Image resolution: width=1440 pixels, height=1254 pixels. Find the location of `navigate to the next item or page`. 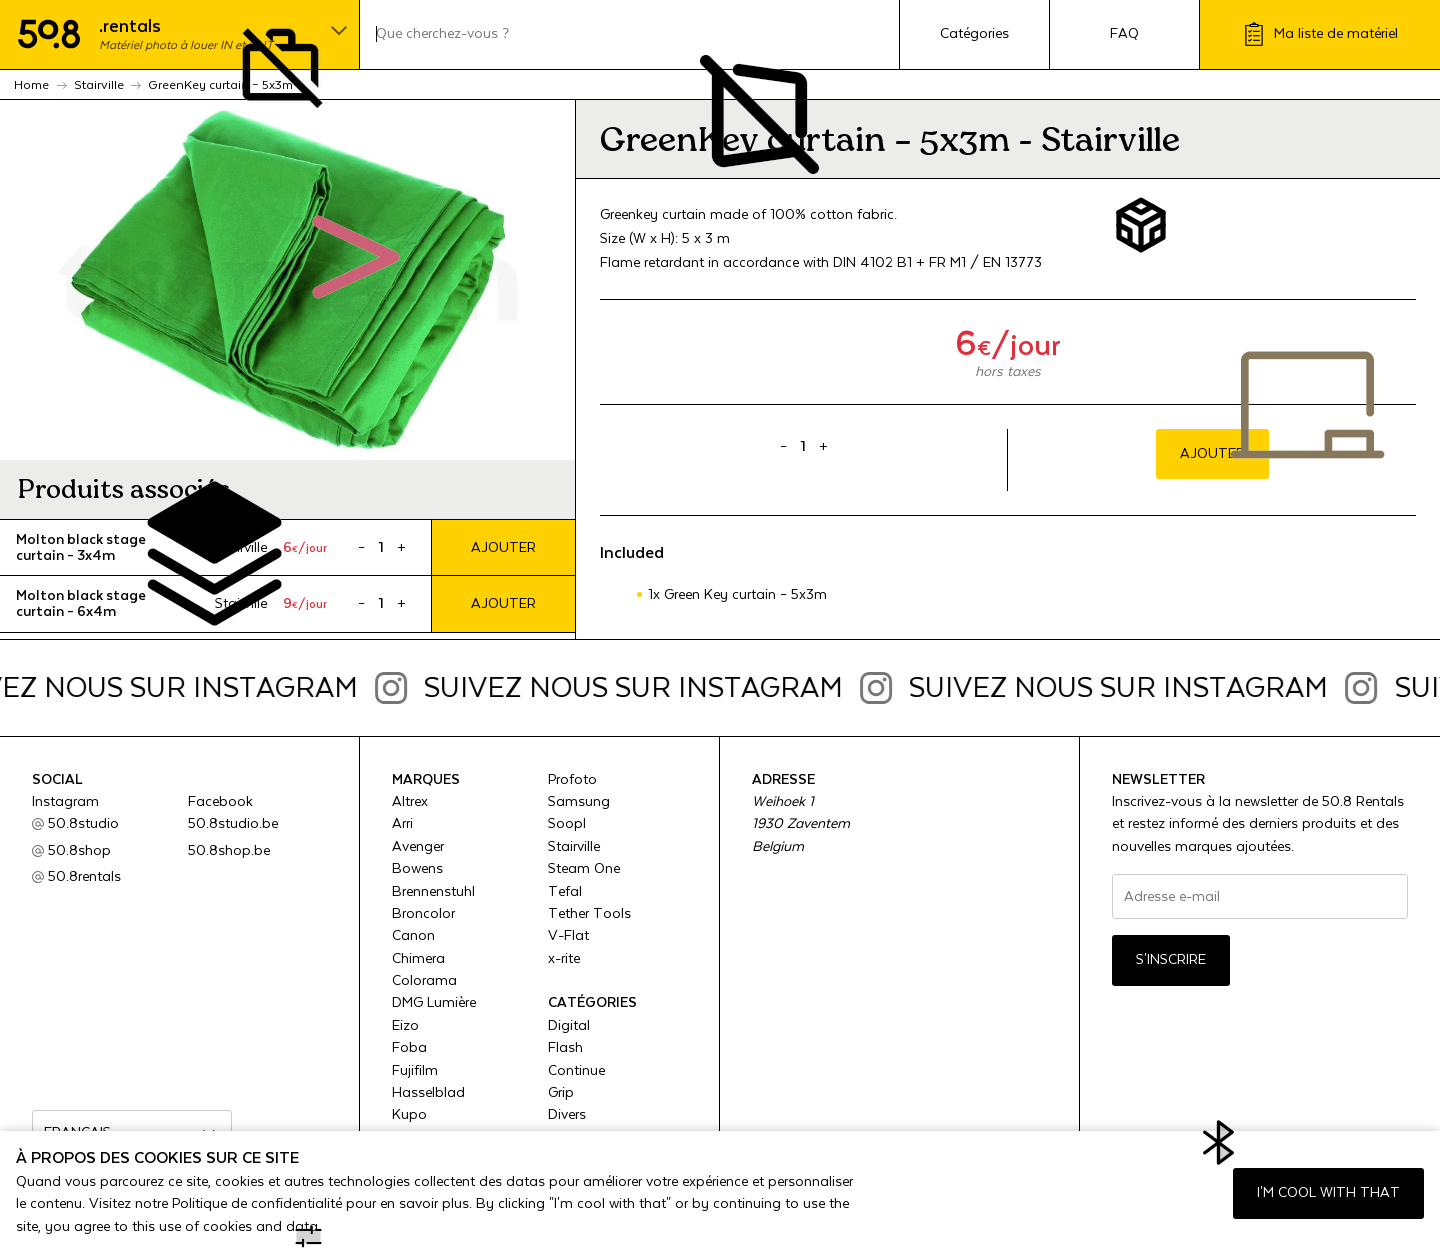

navigate to the next item or page is located at coordinates (350, 257).